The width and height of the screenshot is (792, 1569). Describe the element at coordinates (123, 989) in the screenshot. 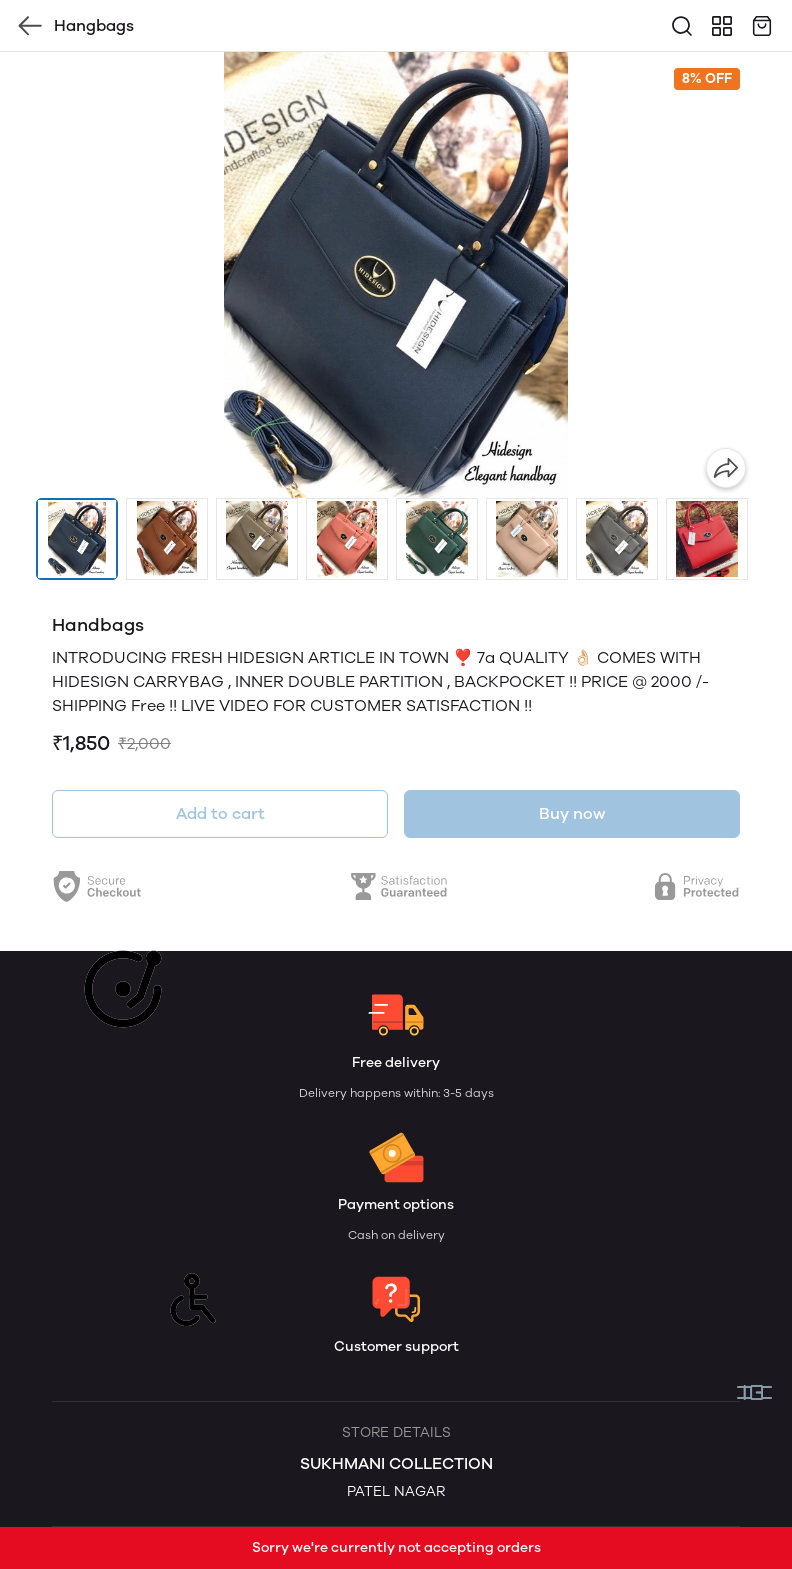

I see `access music or audio library` at that location.